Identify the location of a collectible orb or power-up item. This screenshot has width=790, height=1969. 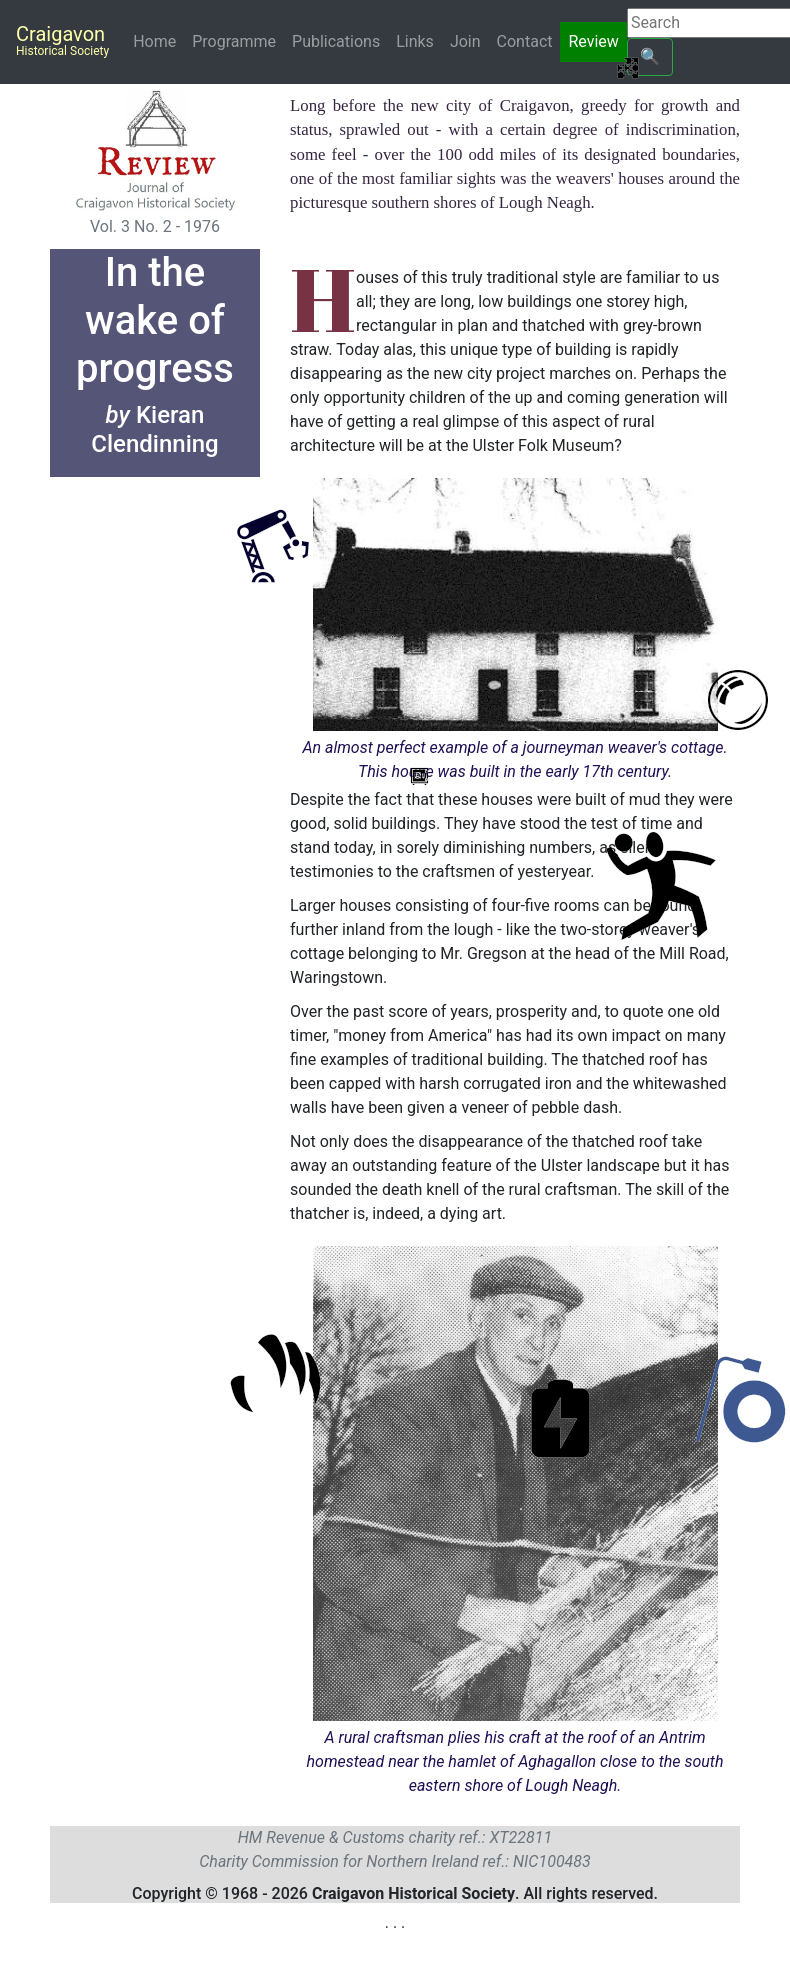
(738, 700).